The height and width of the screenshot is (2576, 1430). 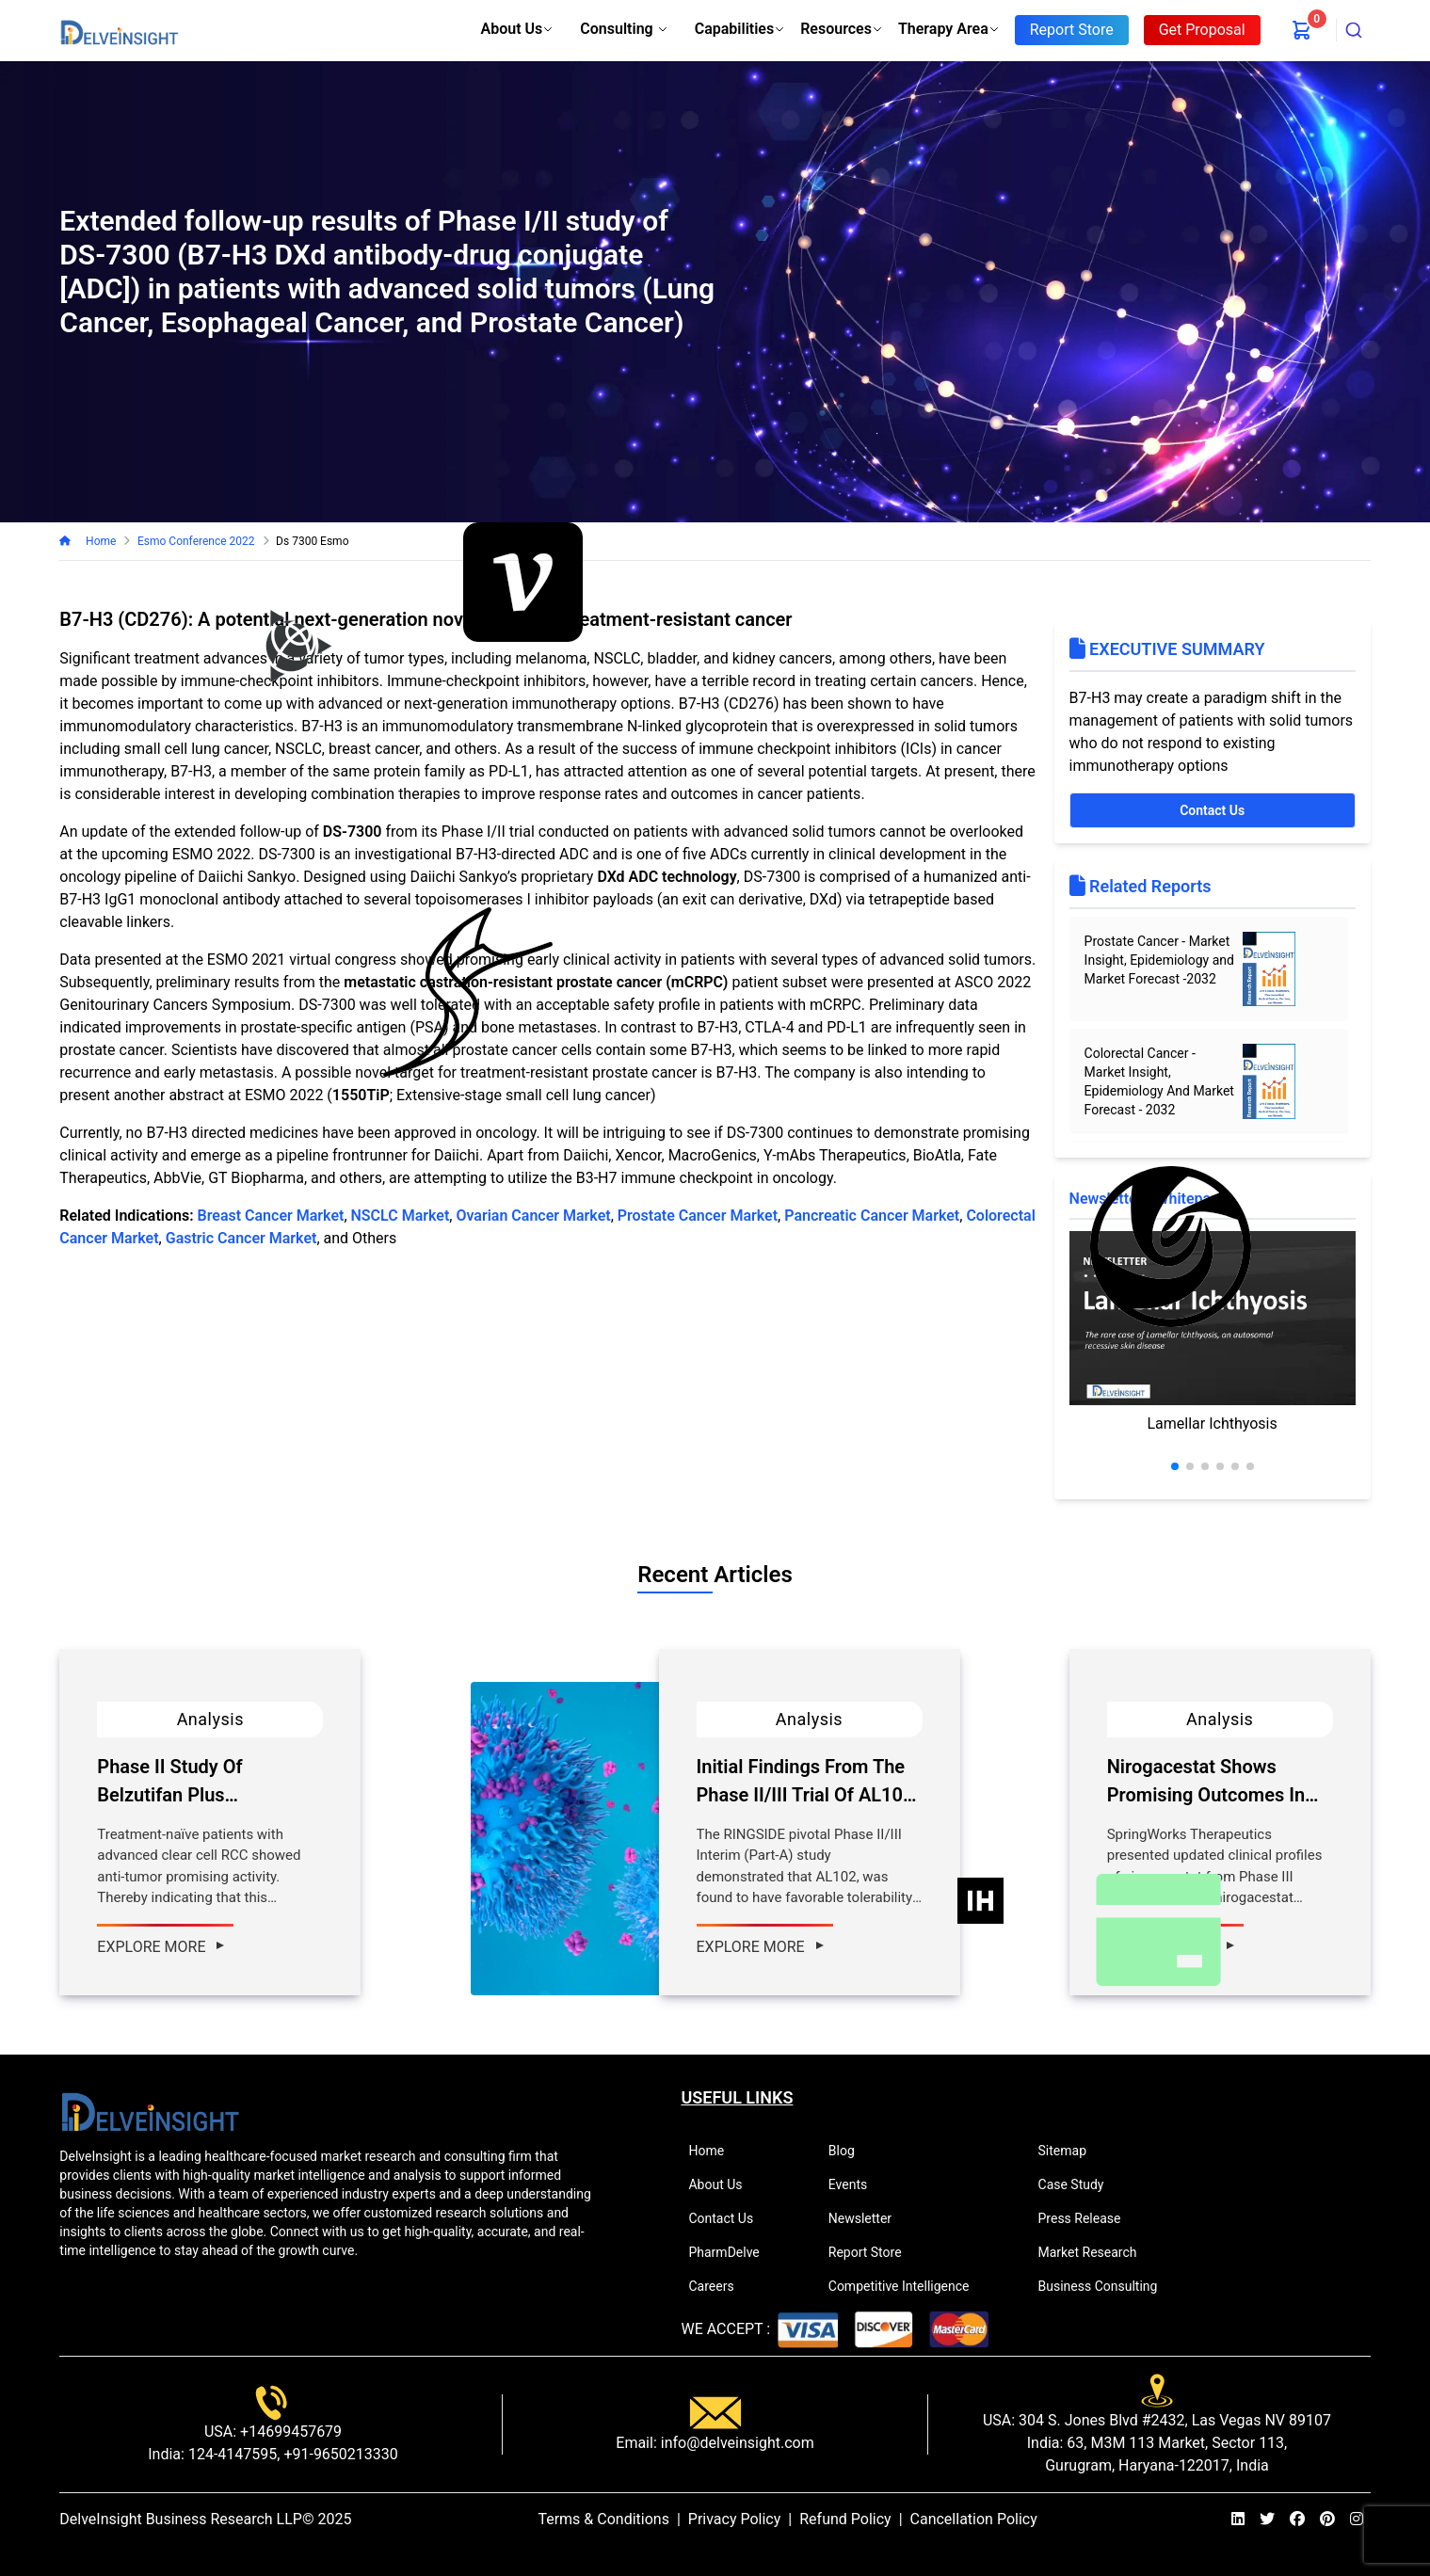 I want to click on visit the Indie Hackers community, so click(x=980, y=1900).